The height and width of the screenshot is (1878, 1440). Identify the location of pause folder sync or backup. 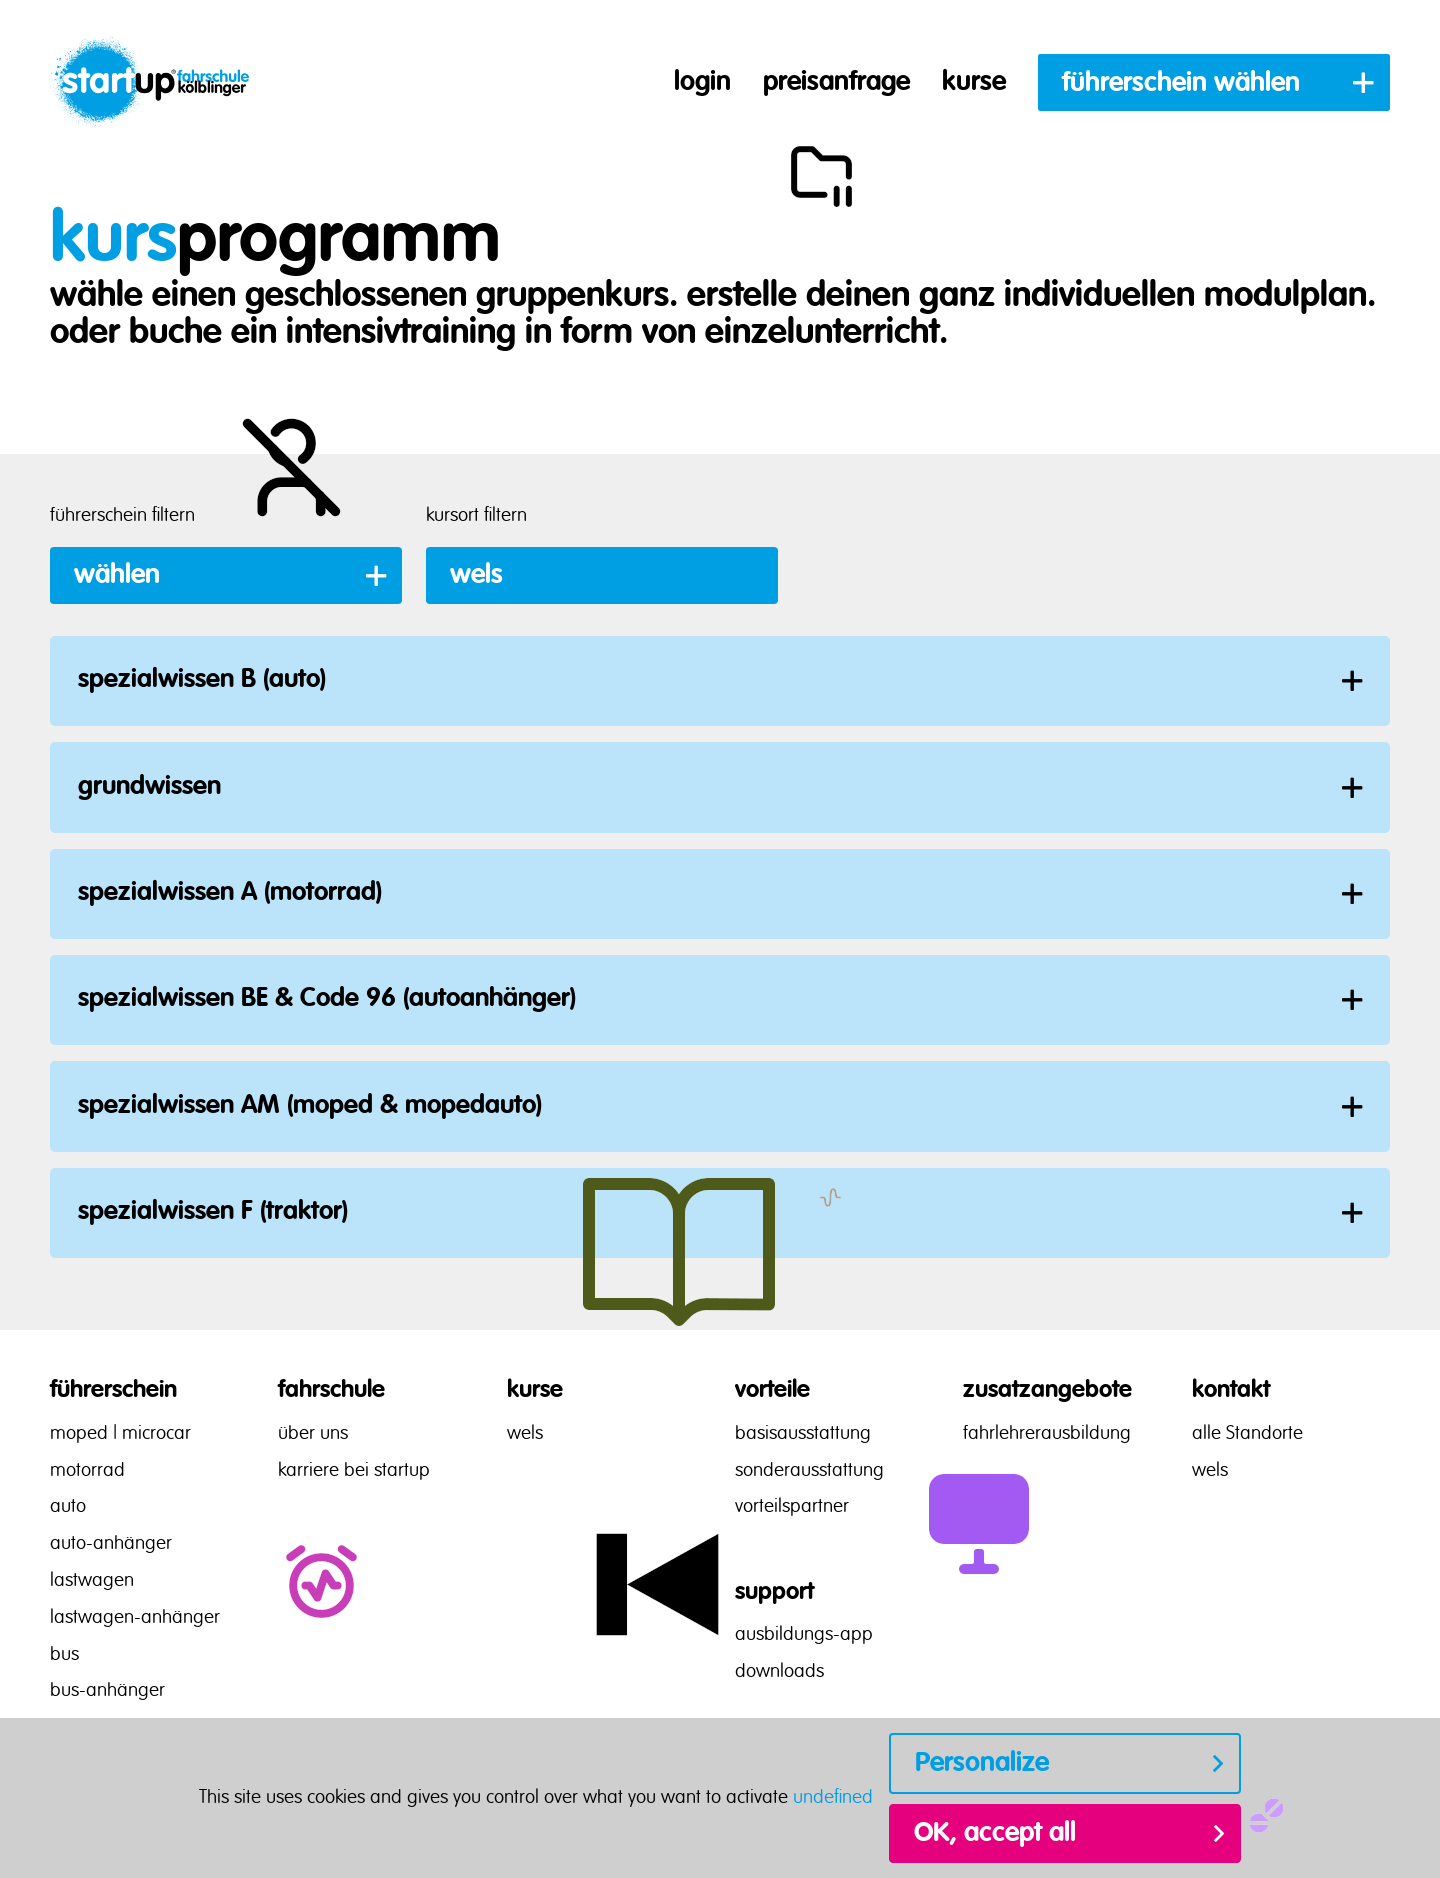
(821, 173).